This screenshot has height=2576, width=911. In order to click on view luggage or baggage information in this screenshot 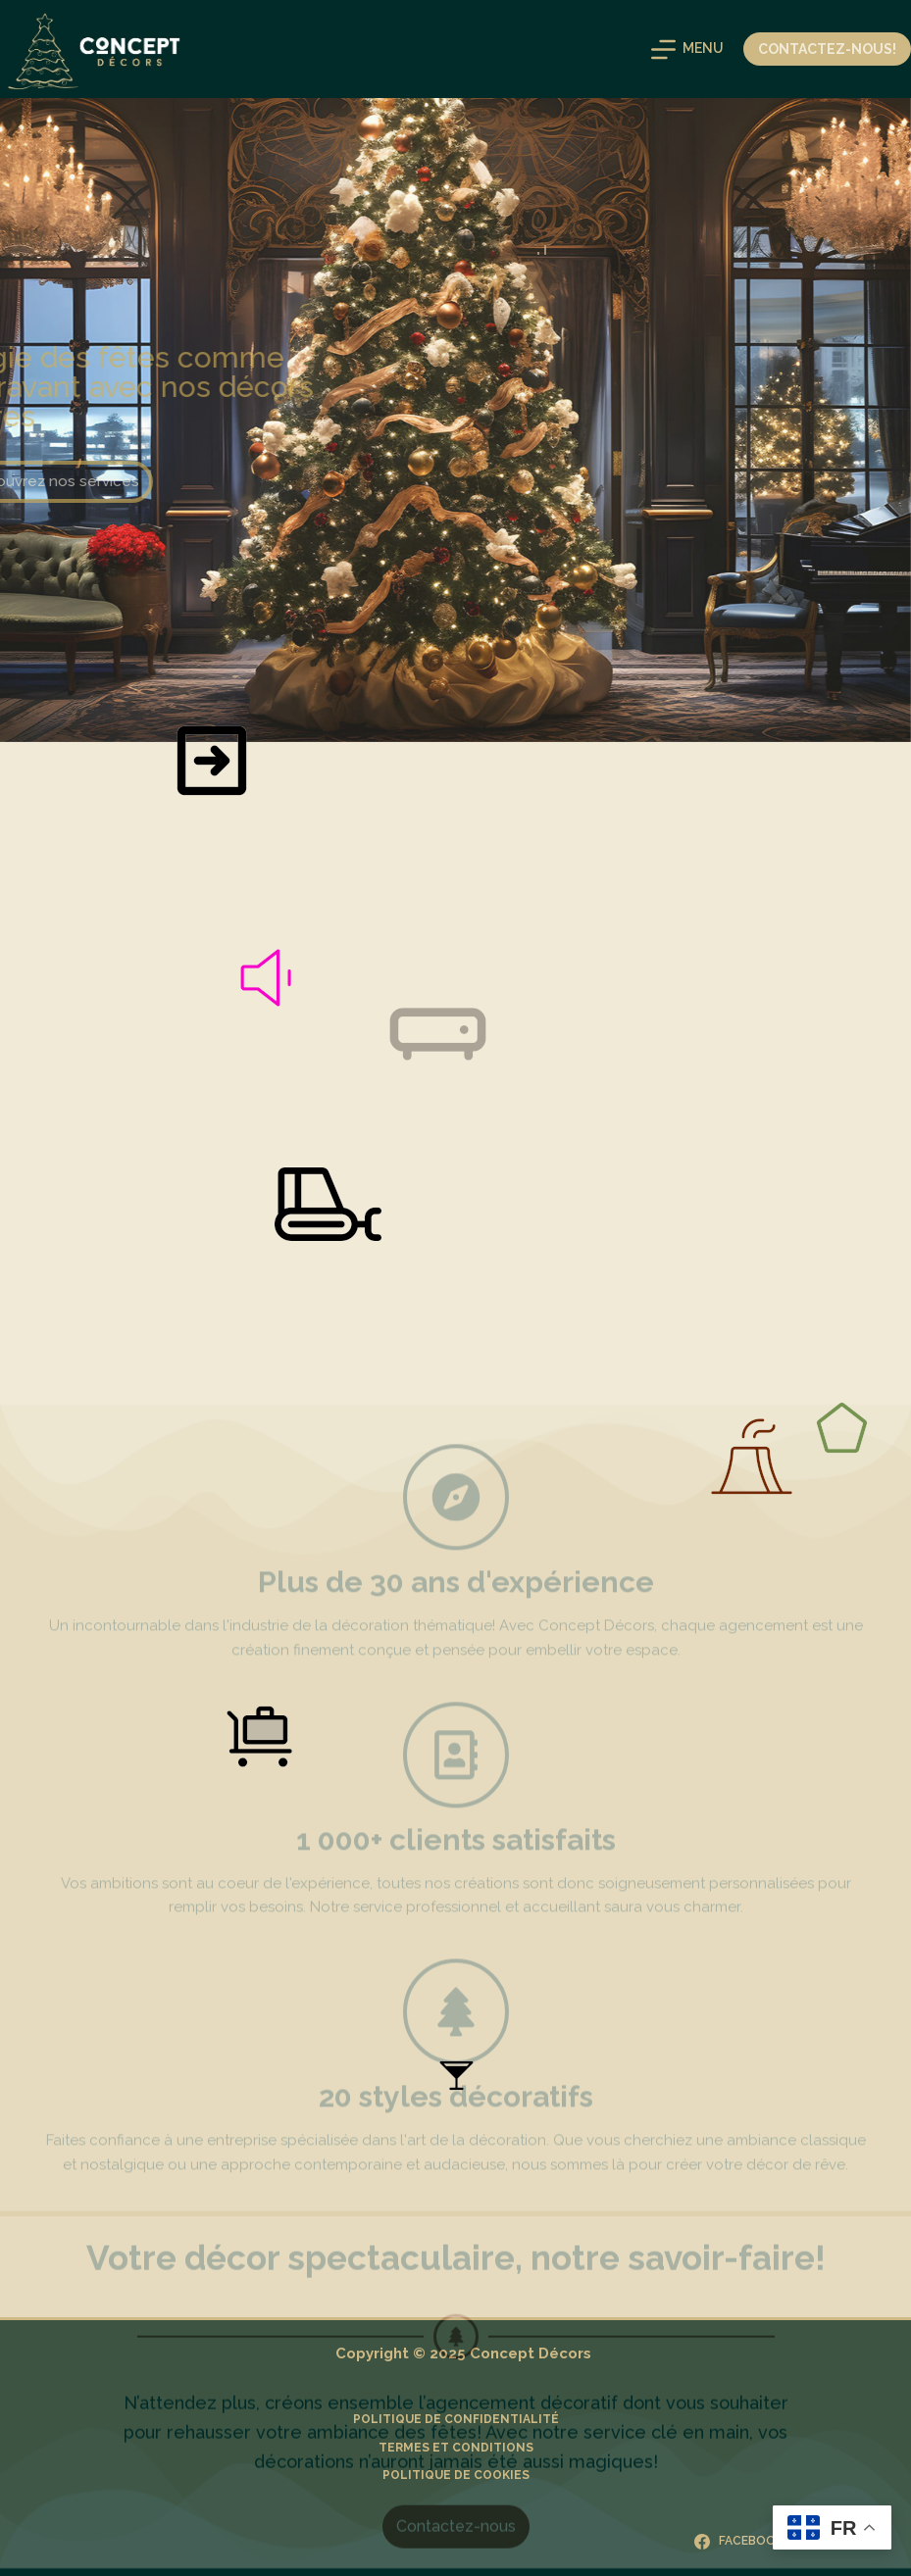, I will do `click(258, 1735)`.